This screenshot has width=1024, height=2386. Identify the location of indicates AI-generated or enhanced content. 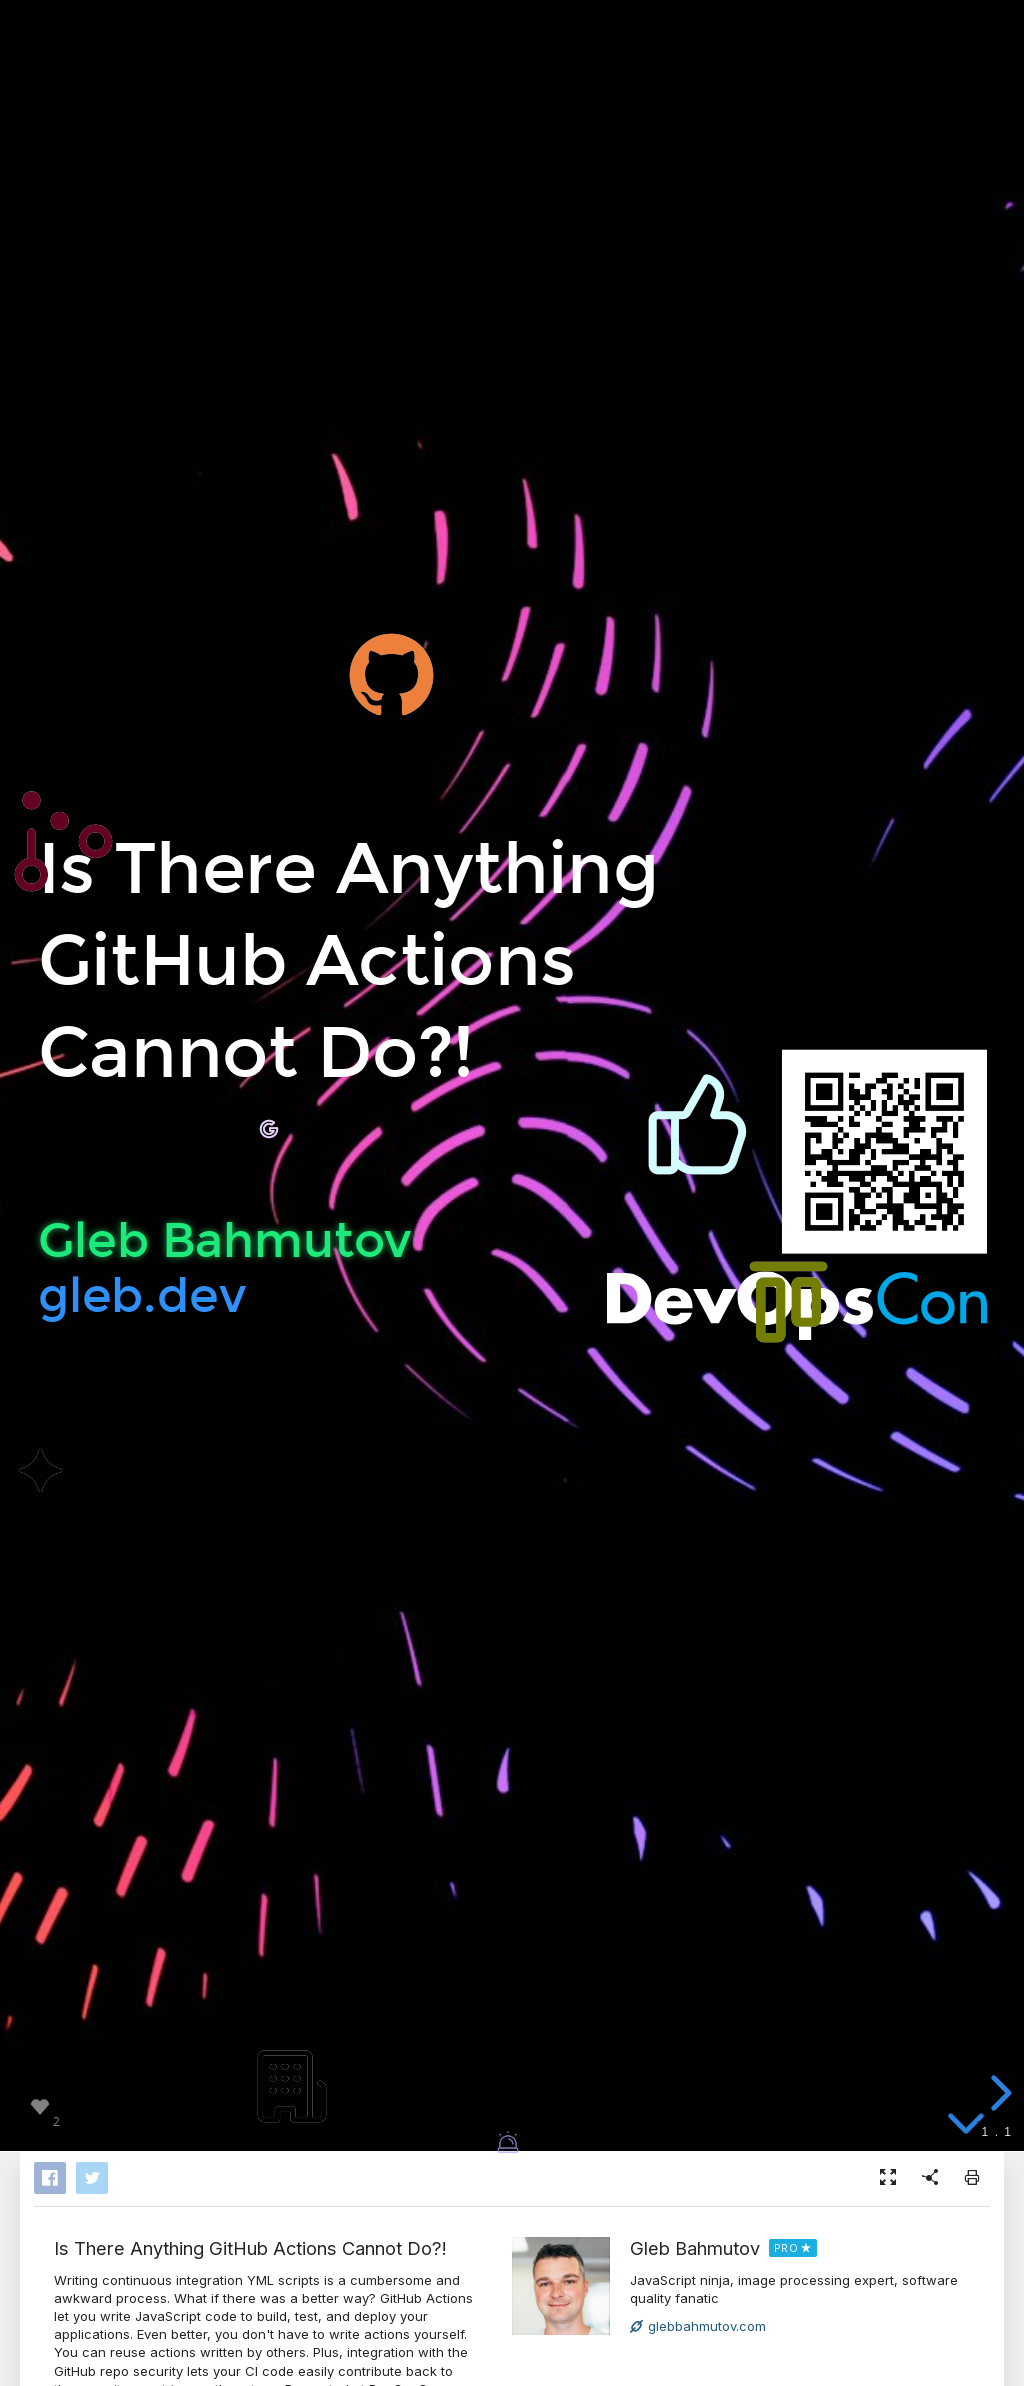
(40, 1470).